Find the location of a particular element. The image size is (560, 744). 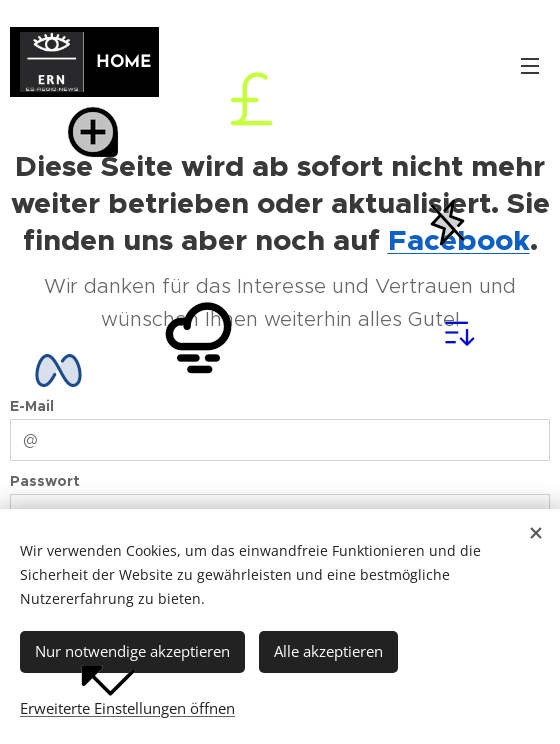

add a new image or photo is located at coordinates (93, 132).